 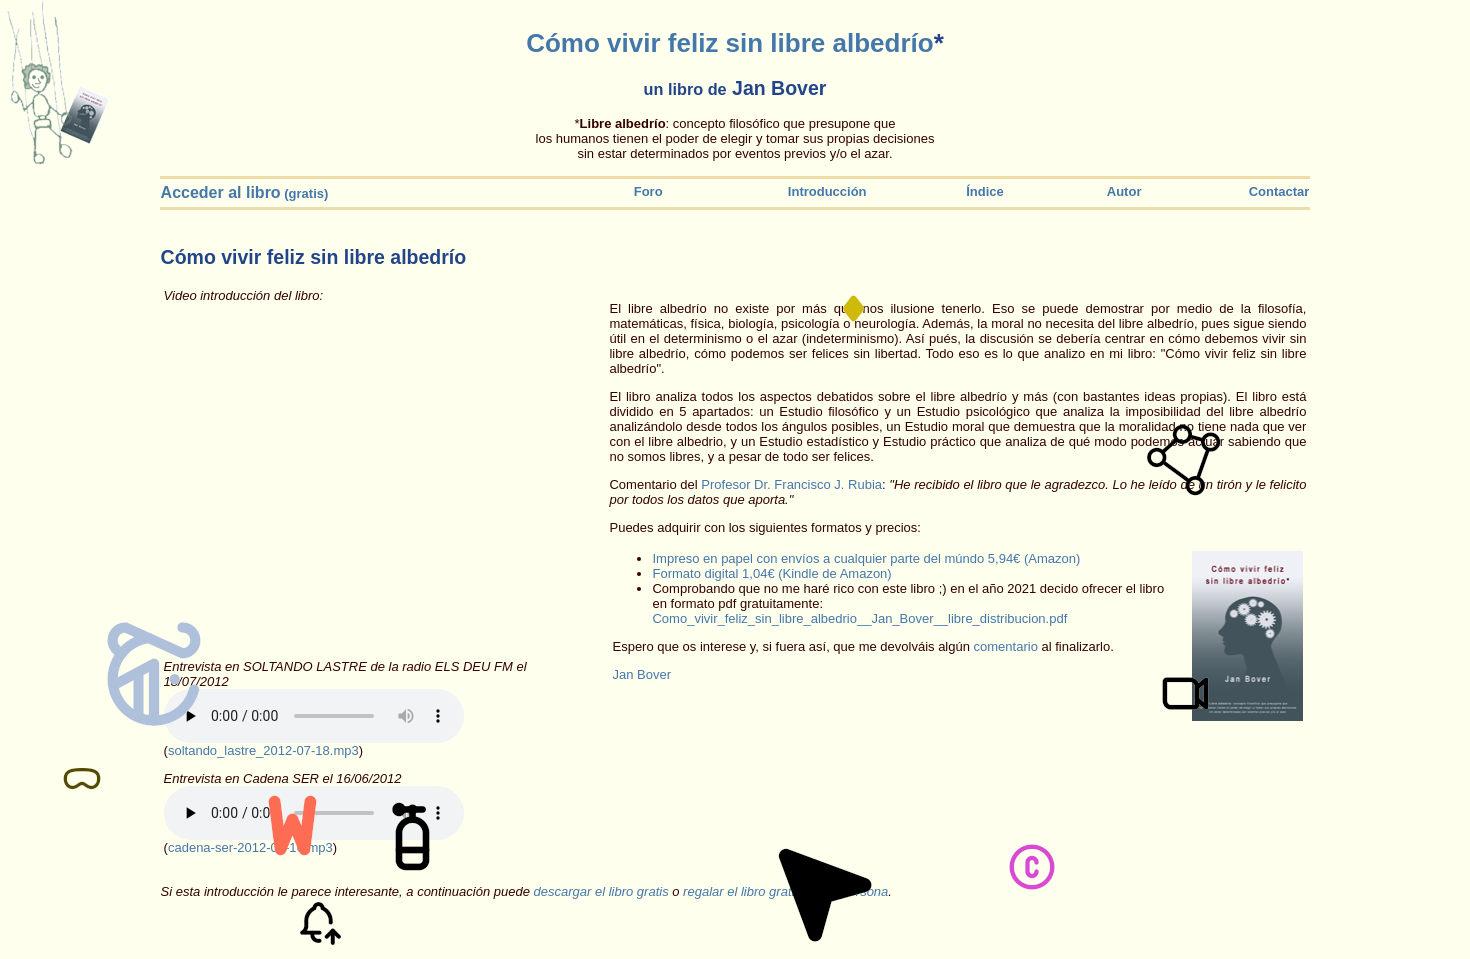 I want to click on indicates copyright or copyrighted content, so click(x=1032, y=867).